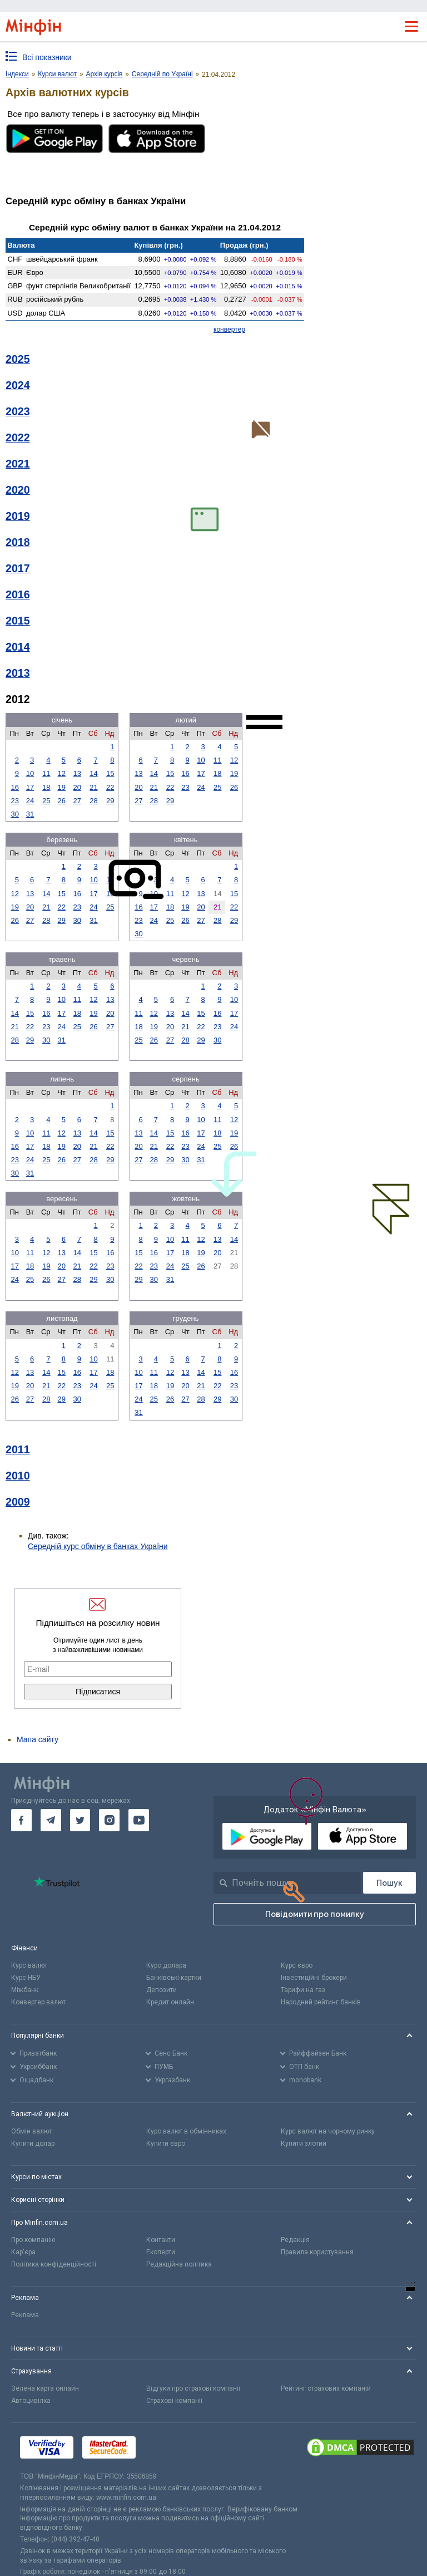 Image resolution: width=427 pixels, height=2576 pixels. I want to click on mute or disable chat notifications, so click(261, 429).